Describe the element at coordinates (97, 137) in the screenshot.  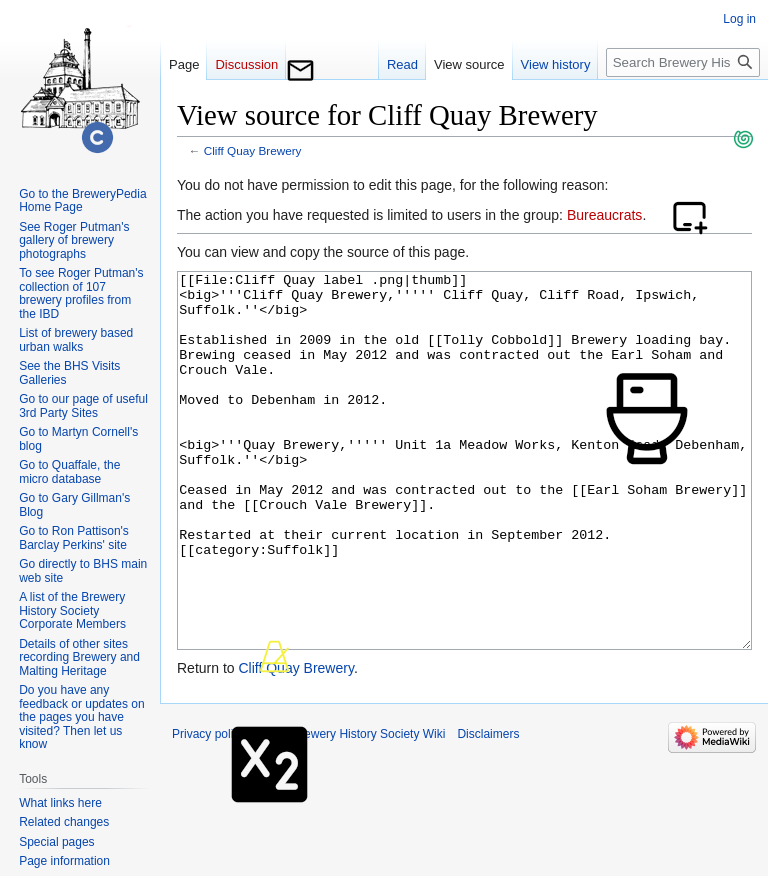
I see `indicates copyrighted content` at that location.